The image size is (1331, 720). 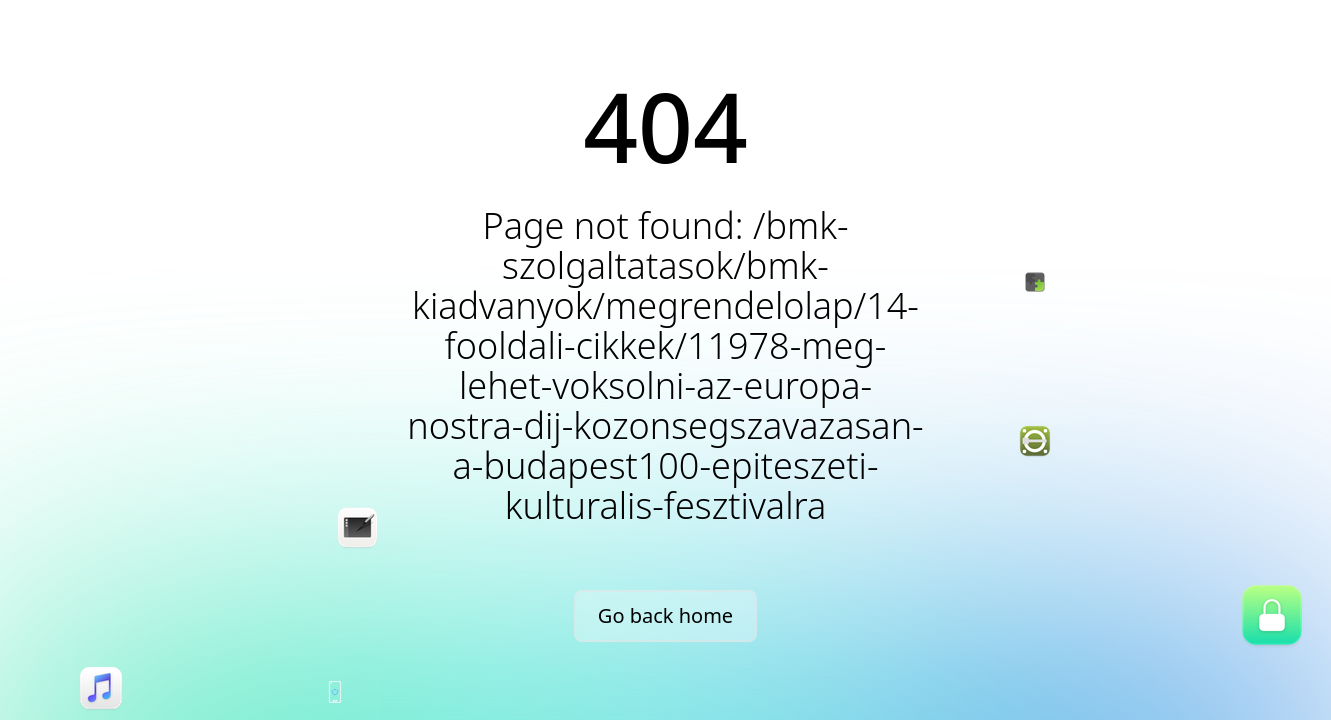 I want to click on open browser extensions manager, so click(x=1035, y=282).